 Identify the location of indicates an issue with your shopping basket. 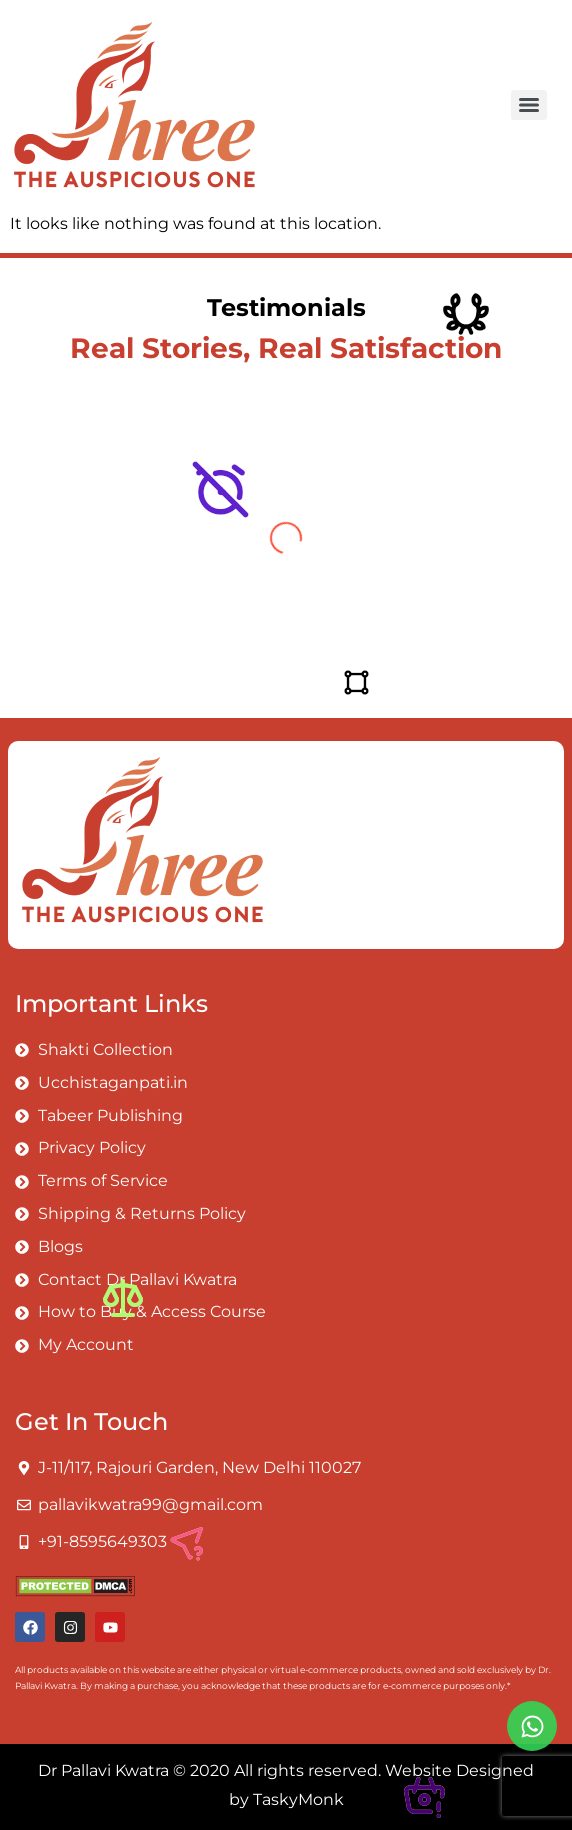
(424, 1795).